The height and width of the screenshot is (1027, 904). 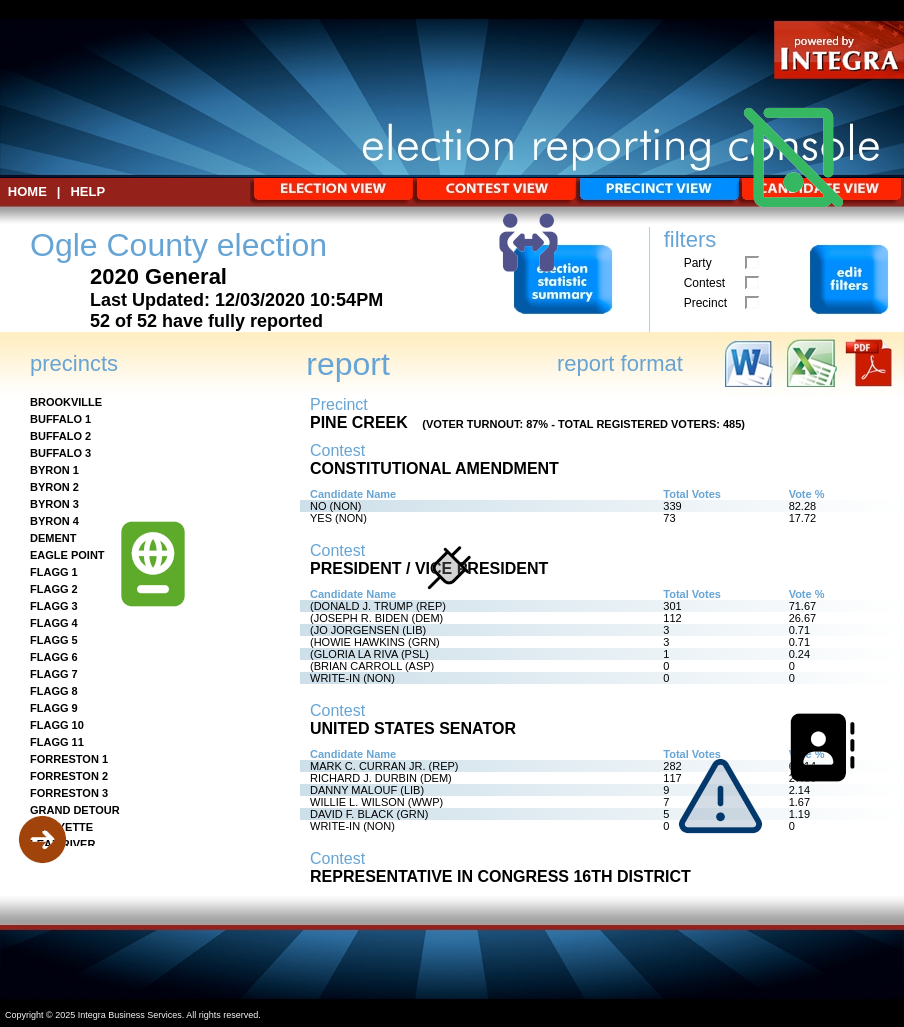 What do you see at coordinates (528, 242) in the screenshot?
I see `manage user connections or relationships` at bounding box center [528, 242].